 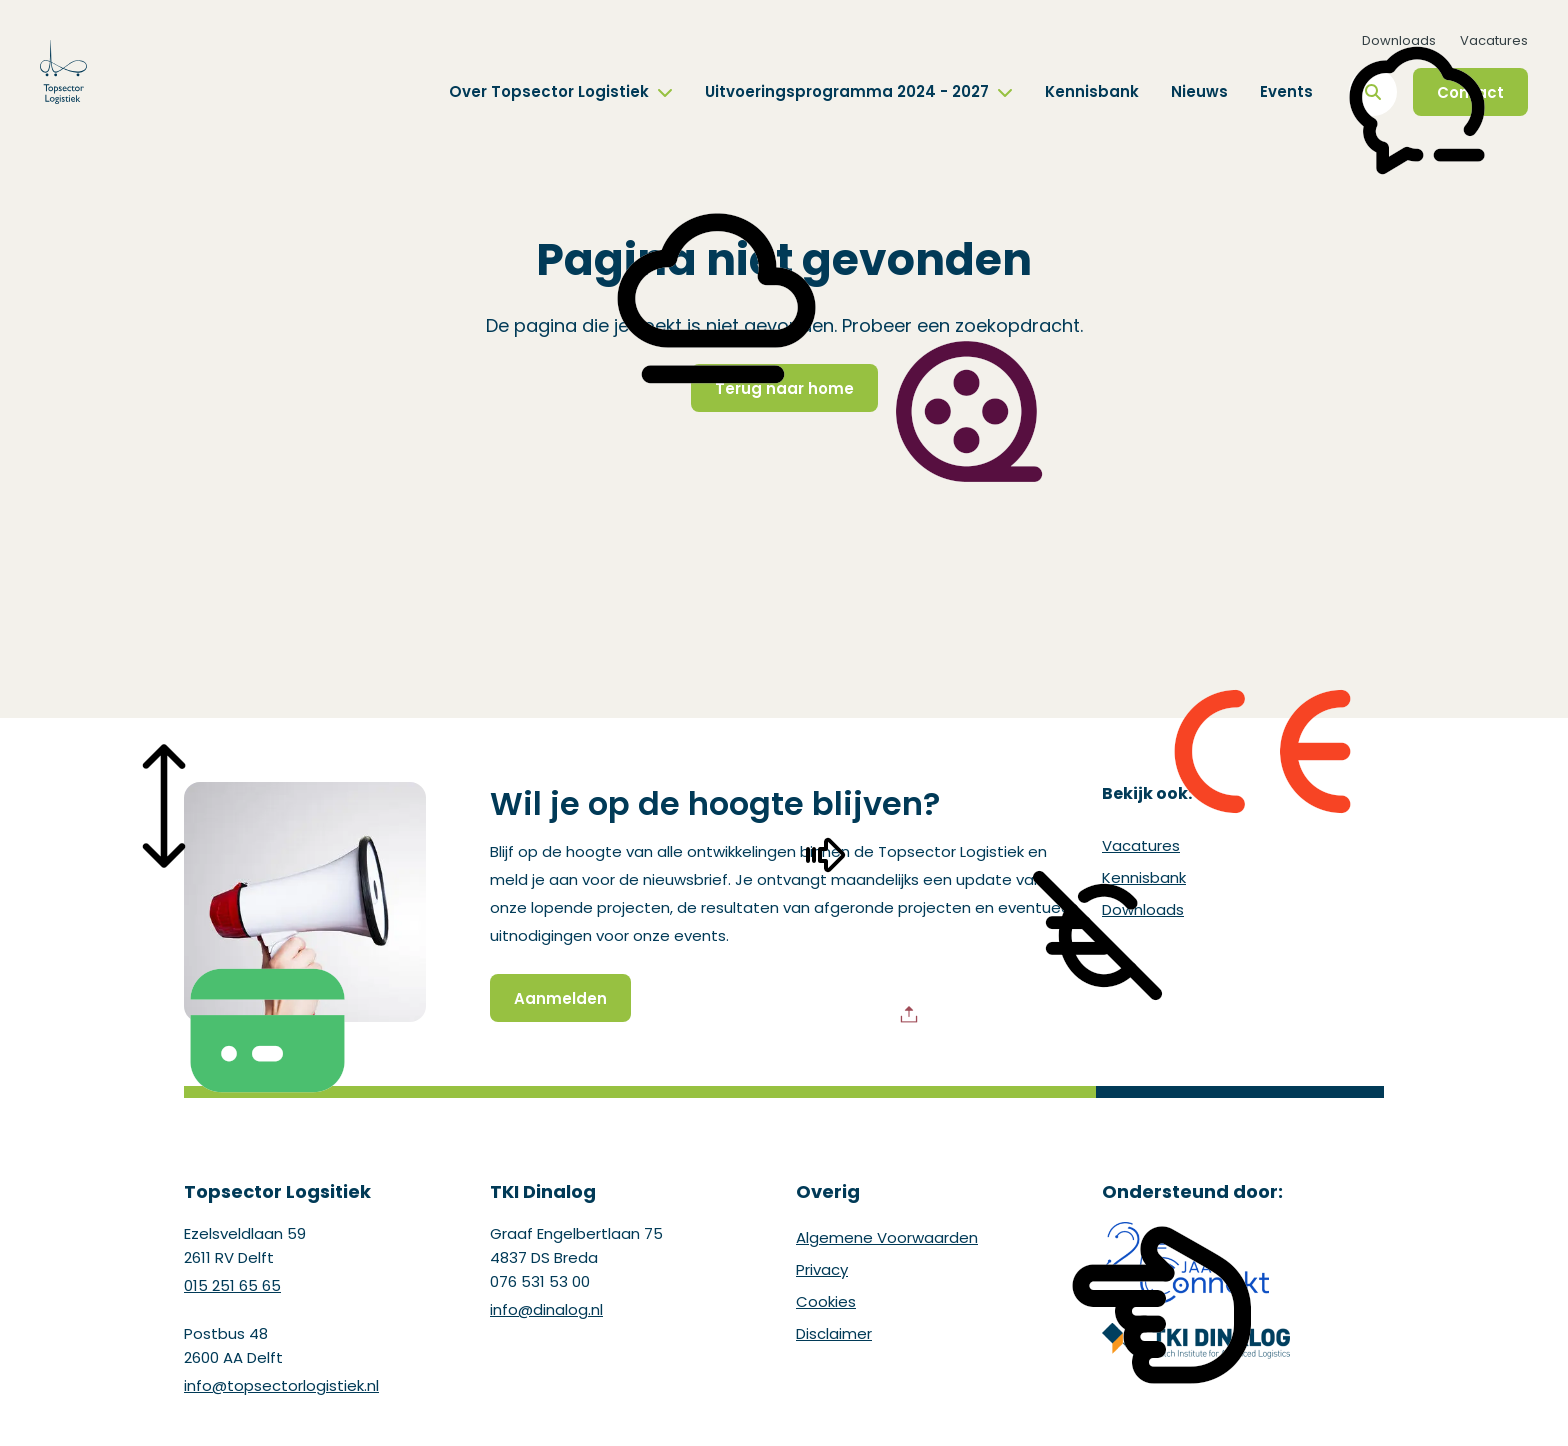 I want to click on skip forward or advance to next item, so click(x=826, y=855).